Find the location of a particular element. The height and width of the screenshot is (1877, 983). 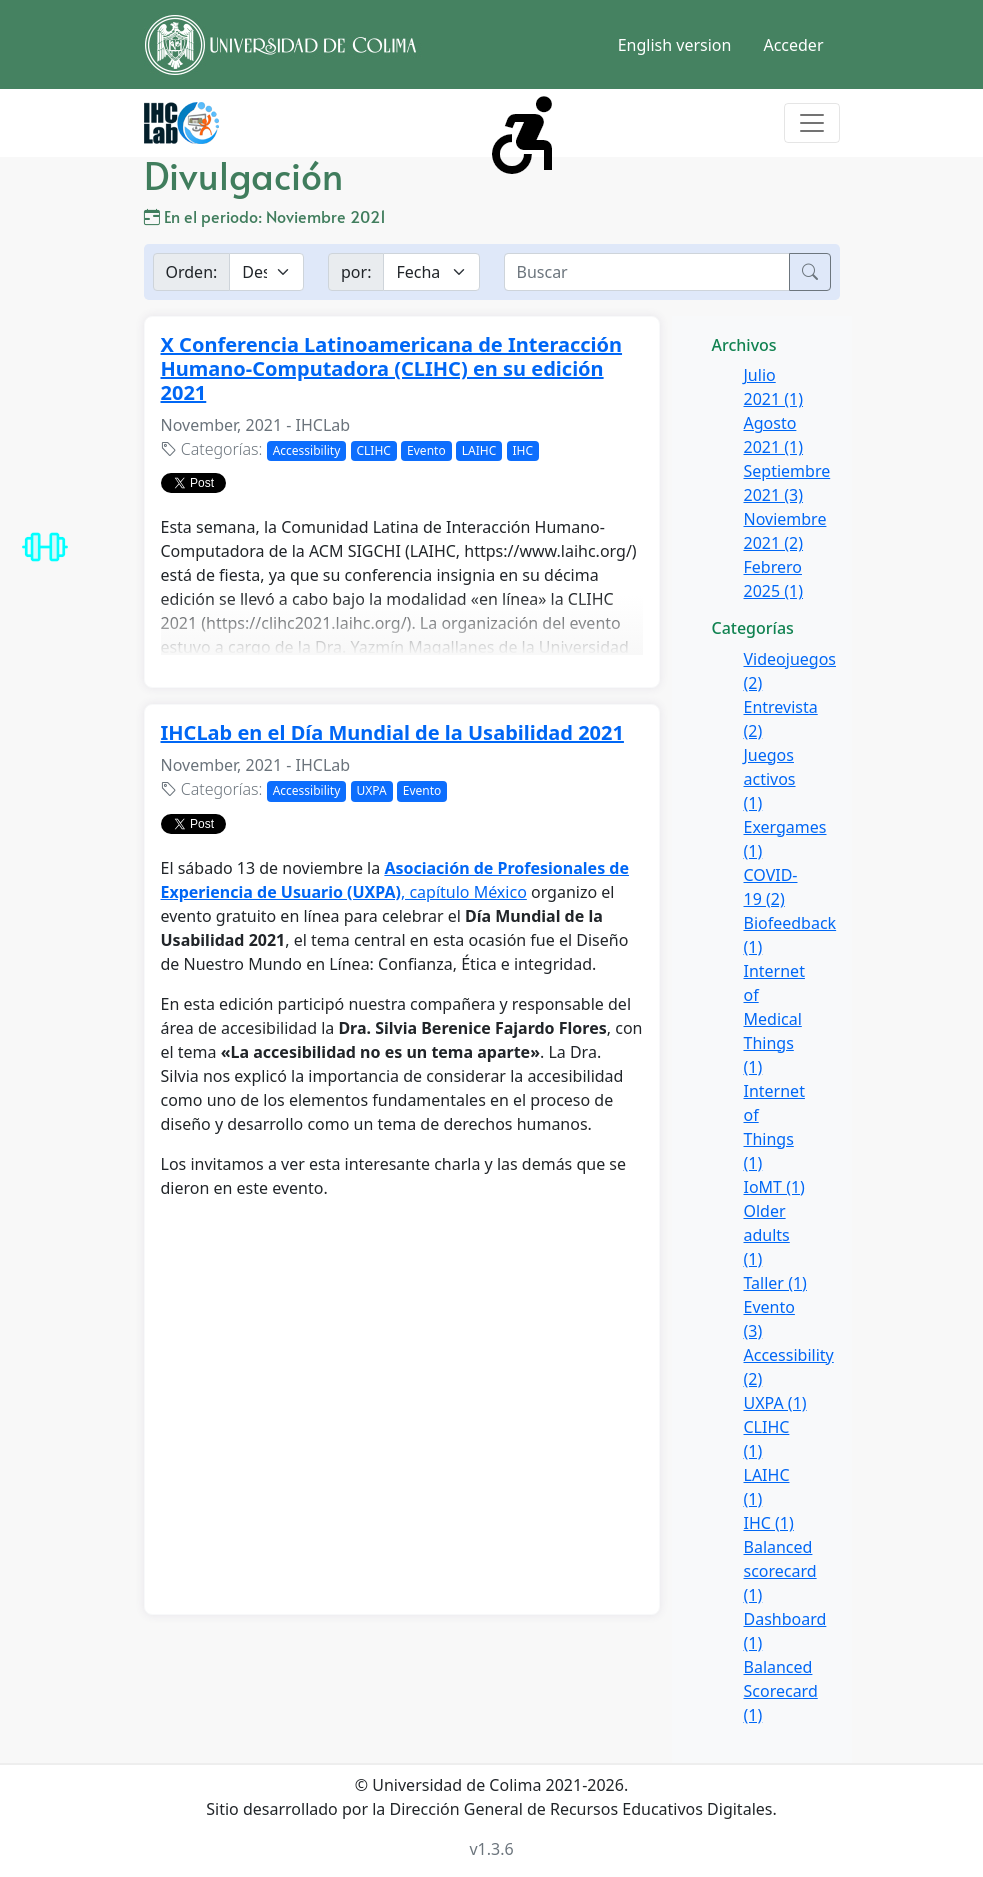

indicates wheelchair accessibility available is located at coordinates (520, 134).